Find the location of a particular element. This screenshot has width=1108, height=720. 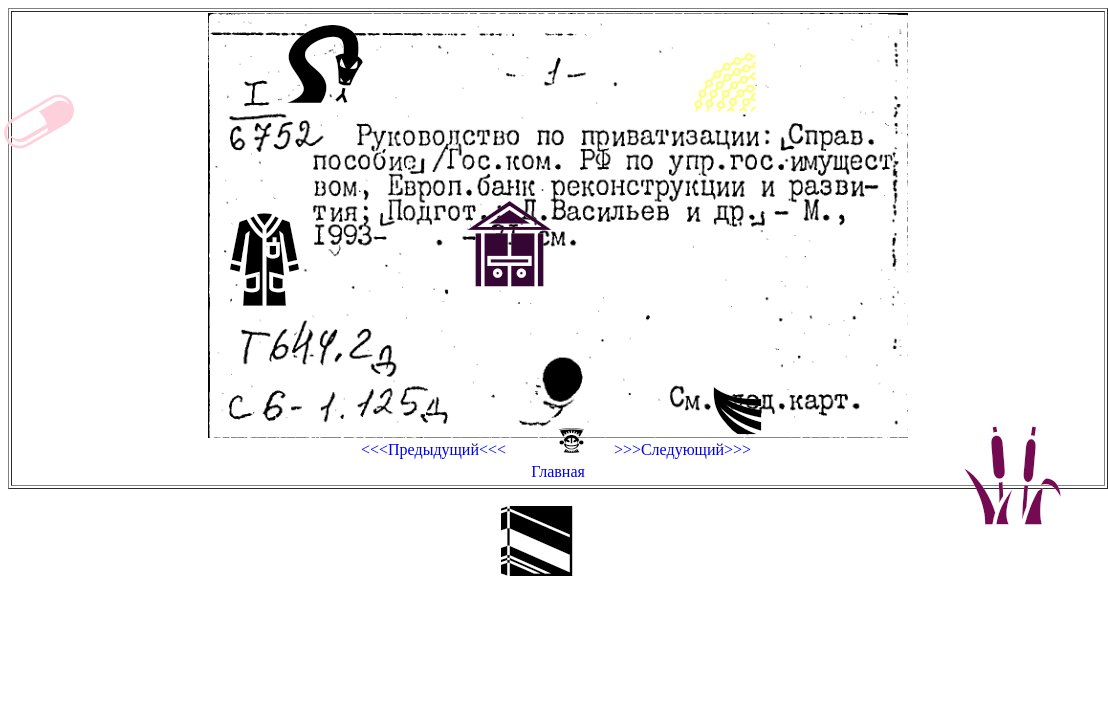

indicates windy weather conditions is located at coordinates (737, 410).